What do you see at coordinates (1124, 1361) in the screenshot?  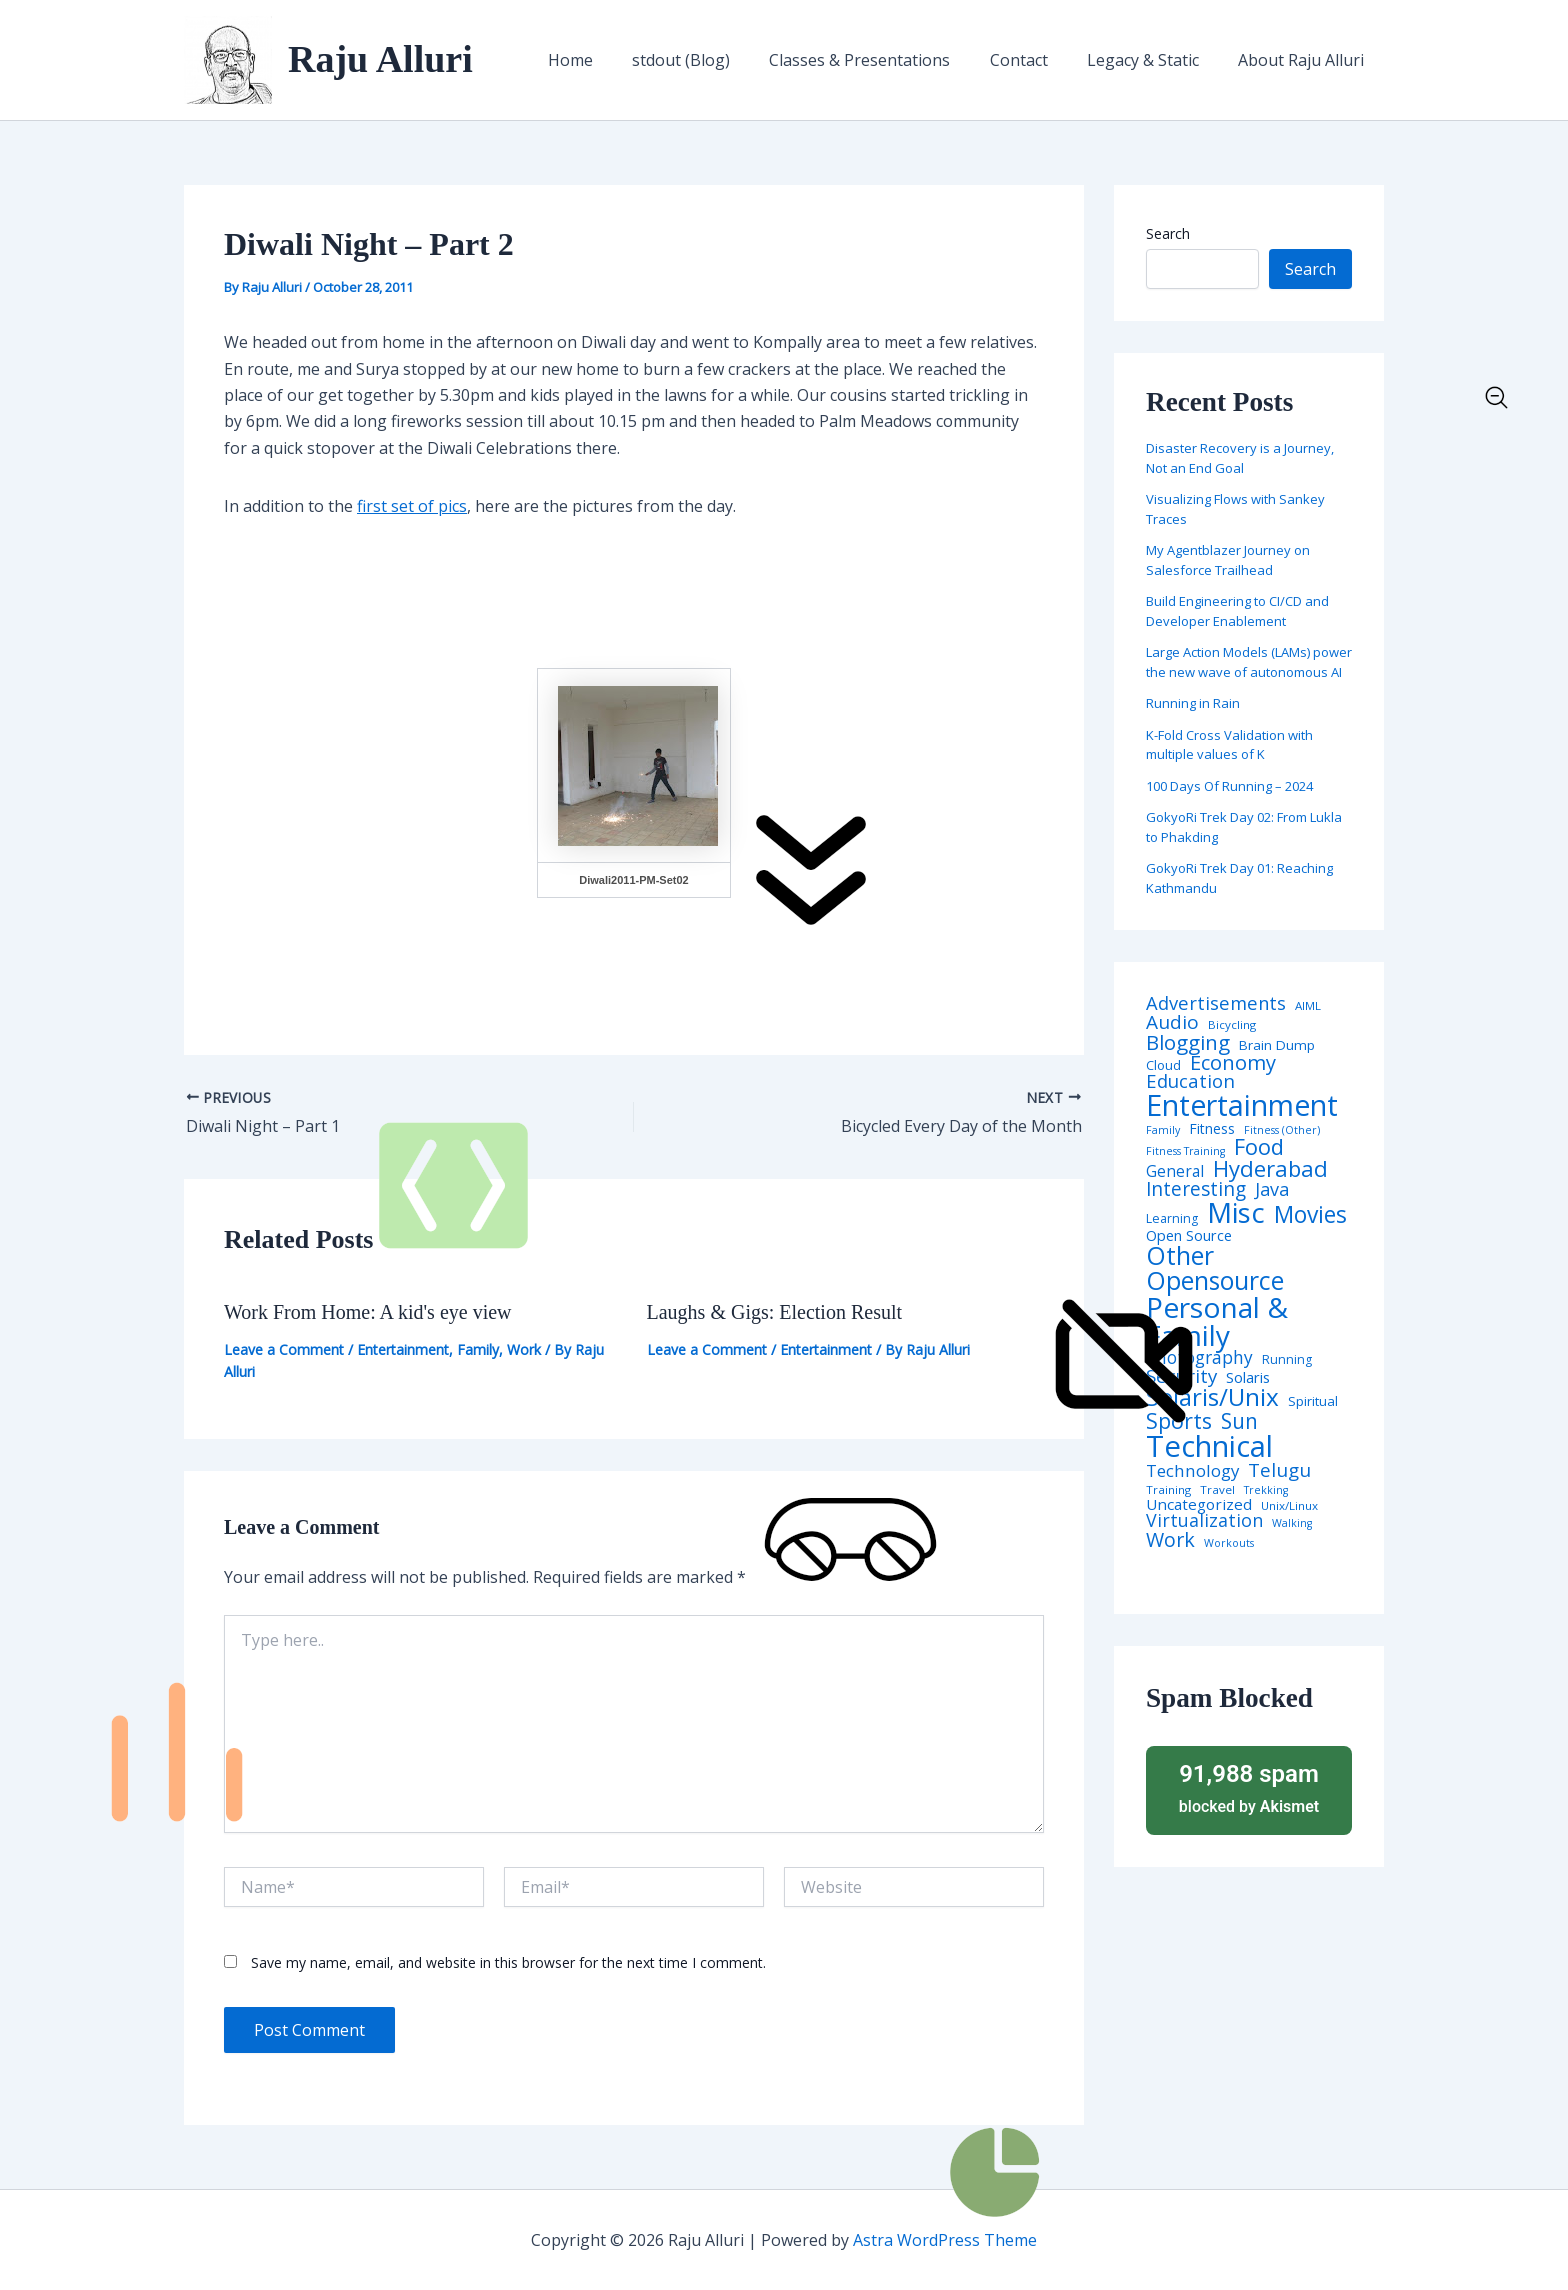 I see `video camera is turned off` at bounding box center [1124, 1361].